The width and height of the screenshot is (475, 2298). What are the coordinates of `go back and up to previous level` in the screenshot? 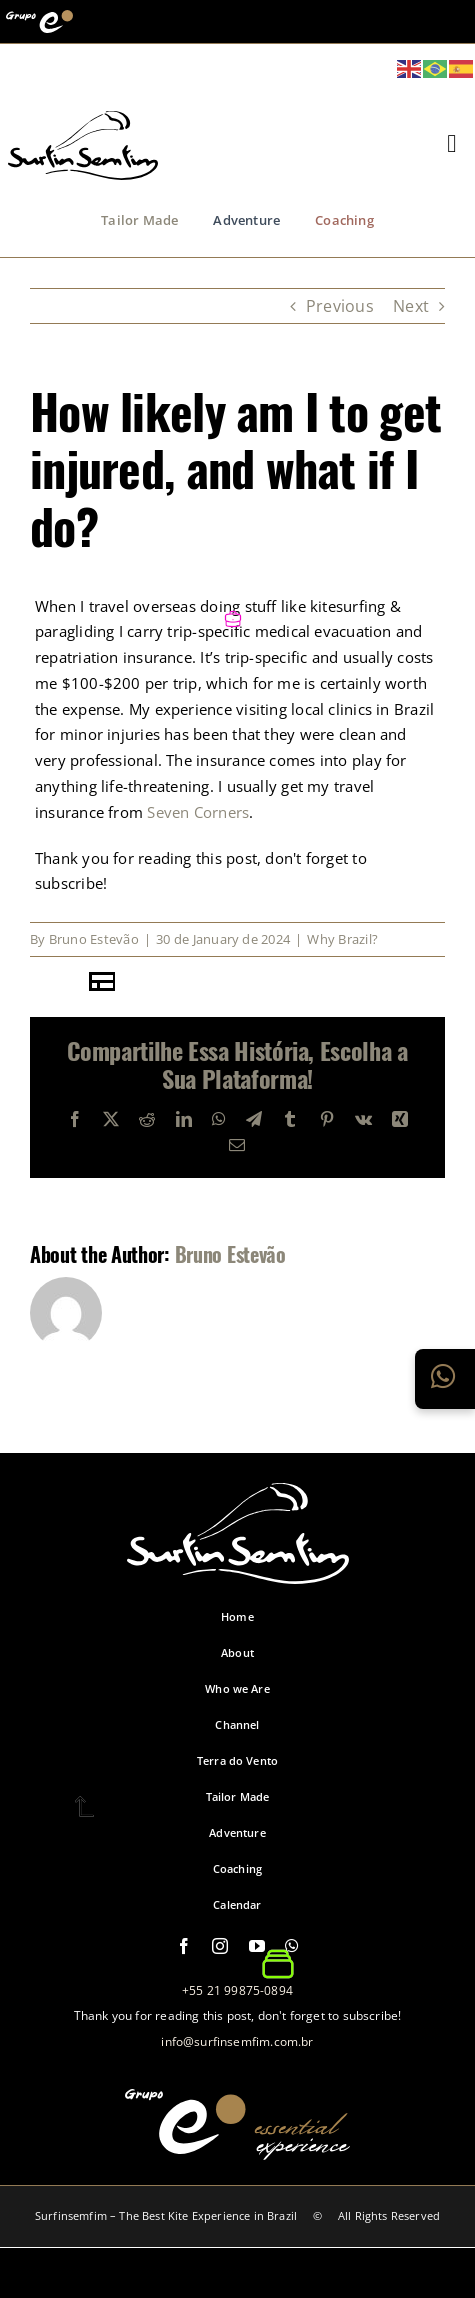 It's located at (84, 1806).